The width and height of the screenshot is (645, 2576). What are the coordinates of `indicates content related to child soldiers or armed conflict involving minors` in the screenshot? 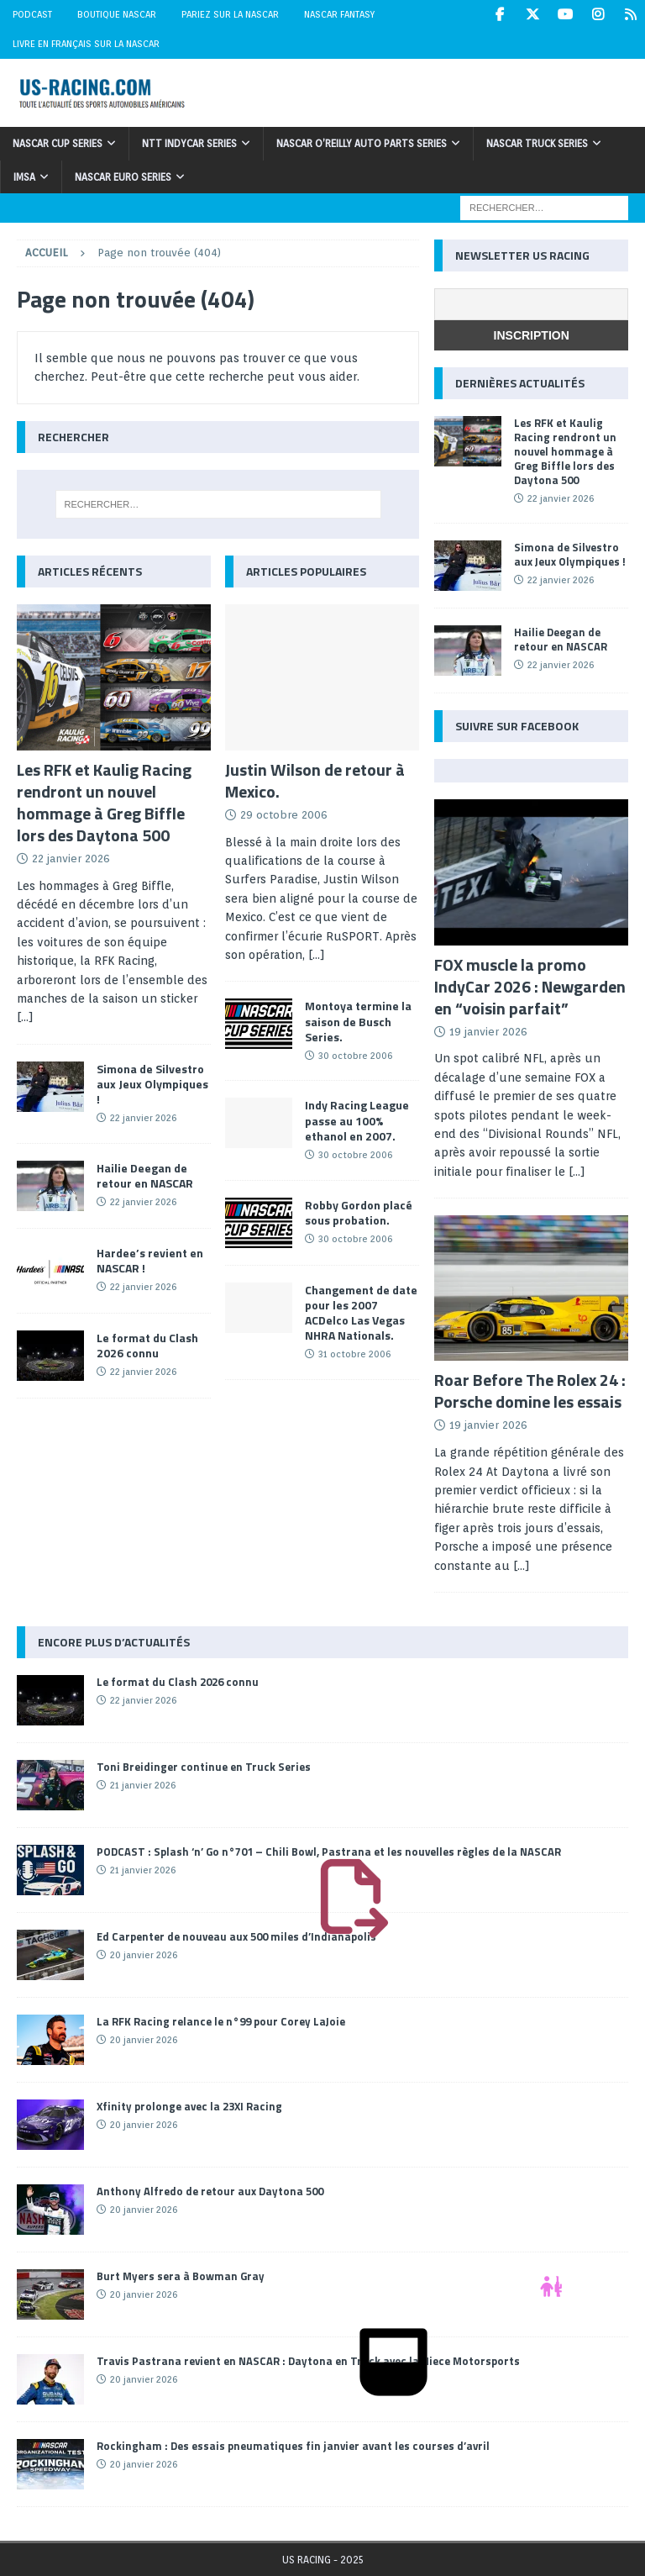 It's located at (551, 2286).